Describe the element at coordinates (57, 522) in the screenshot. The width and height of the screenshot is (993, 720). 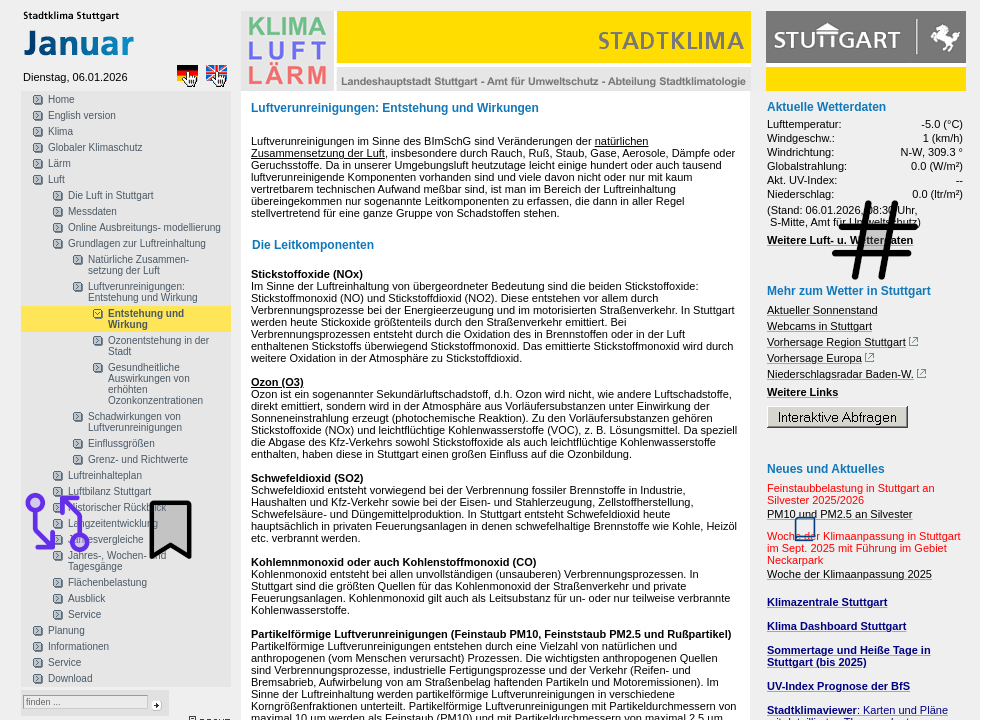
I see `view code changes between versions` at that location.